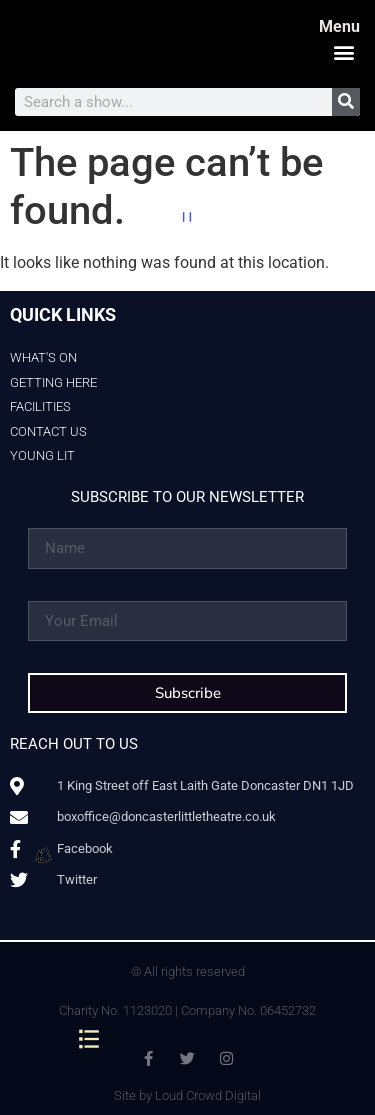 The width and height of the screenshot is (375, 1115). I want to click on view checklist or task list, so click(89, 1039).